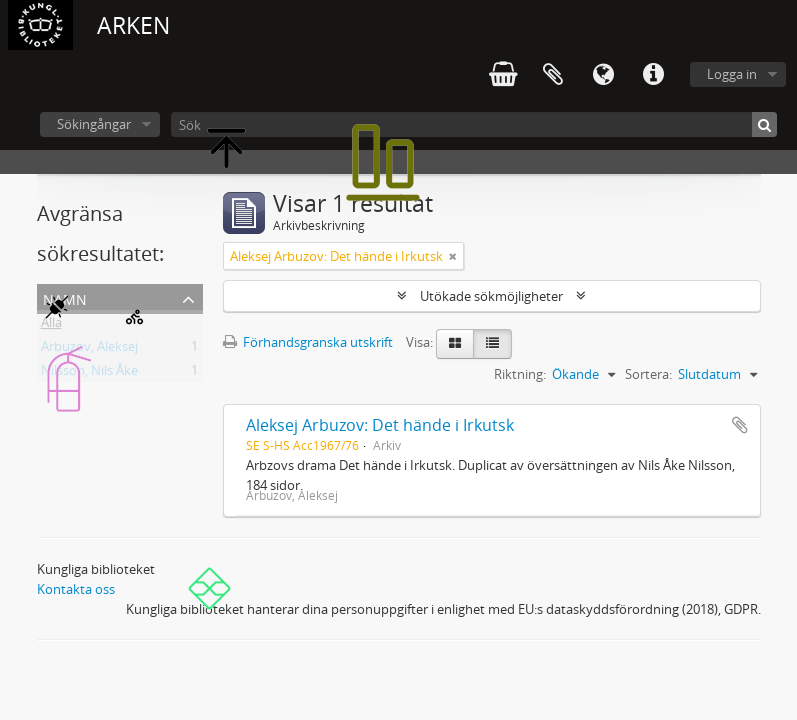  Describe the element at coordinates (383, 164) in the screenshot. I see `align selected objects to the bottom edge` at that location.